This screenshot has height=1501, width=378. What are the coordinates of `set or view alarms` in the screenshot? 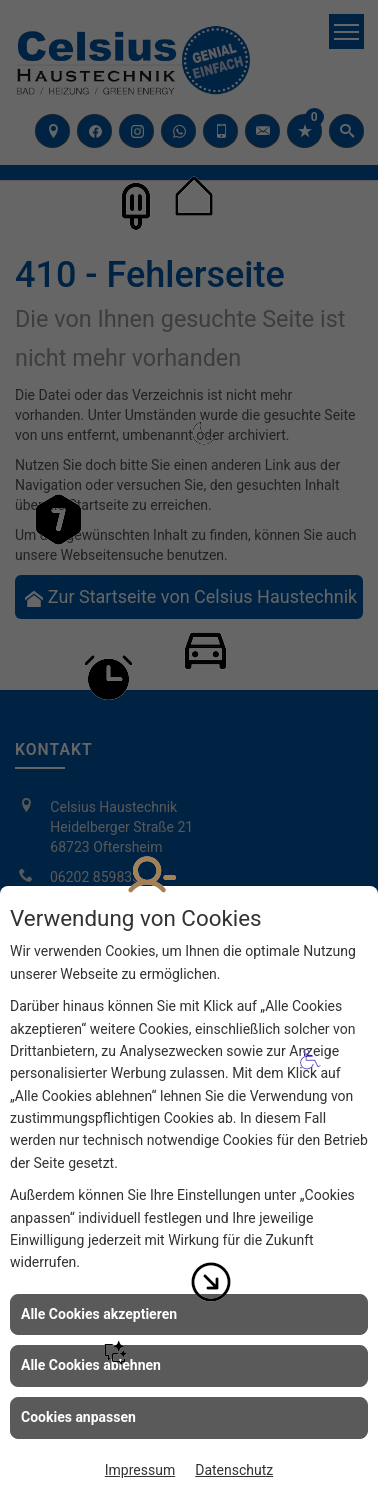 It's located at (108, 677).